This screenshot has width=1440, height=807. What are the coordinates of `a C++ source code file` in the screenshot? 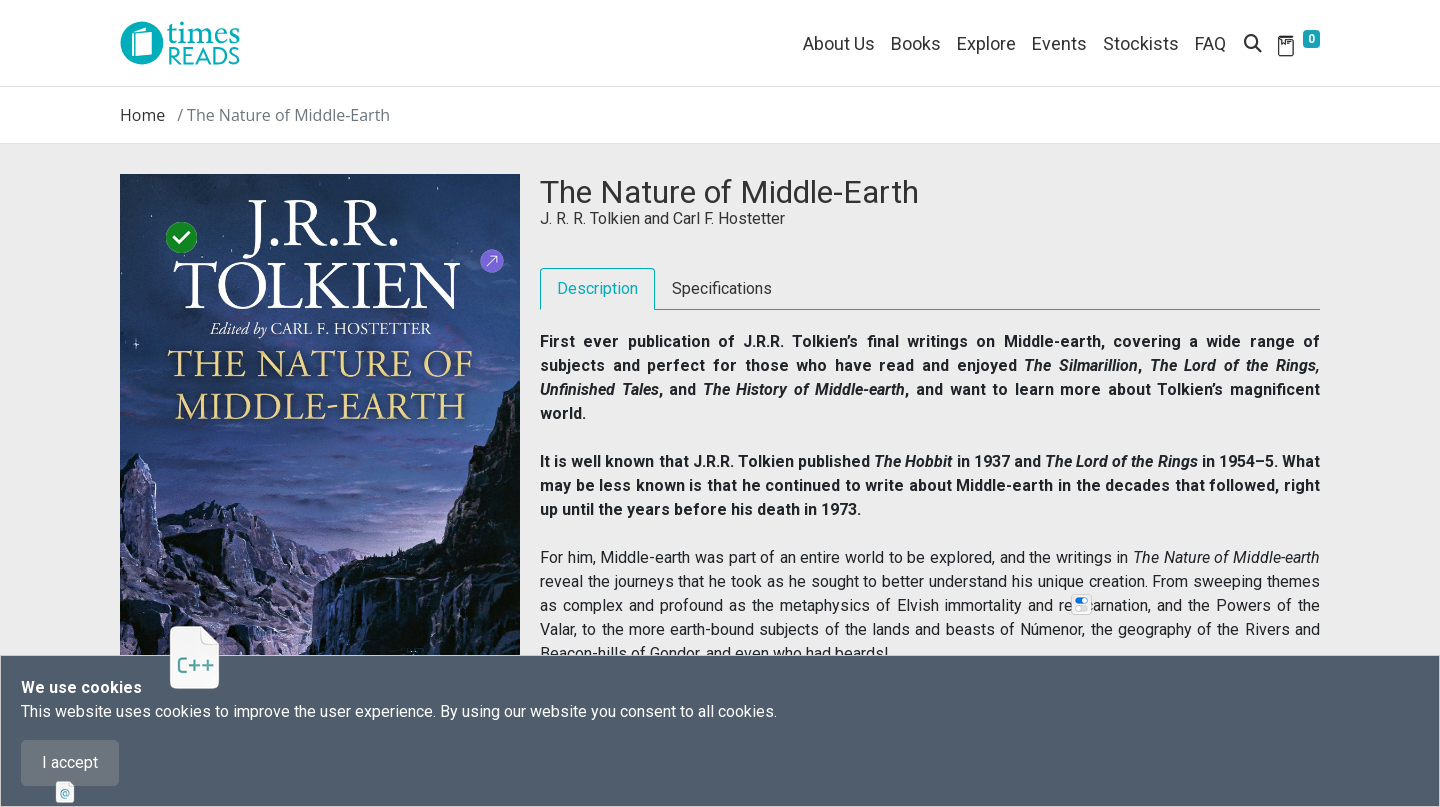 It's located at (194, 657).